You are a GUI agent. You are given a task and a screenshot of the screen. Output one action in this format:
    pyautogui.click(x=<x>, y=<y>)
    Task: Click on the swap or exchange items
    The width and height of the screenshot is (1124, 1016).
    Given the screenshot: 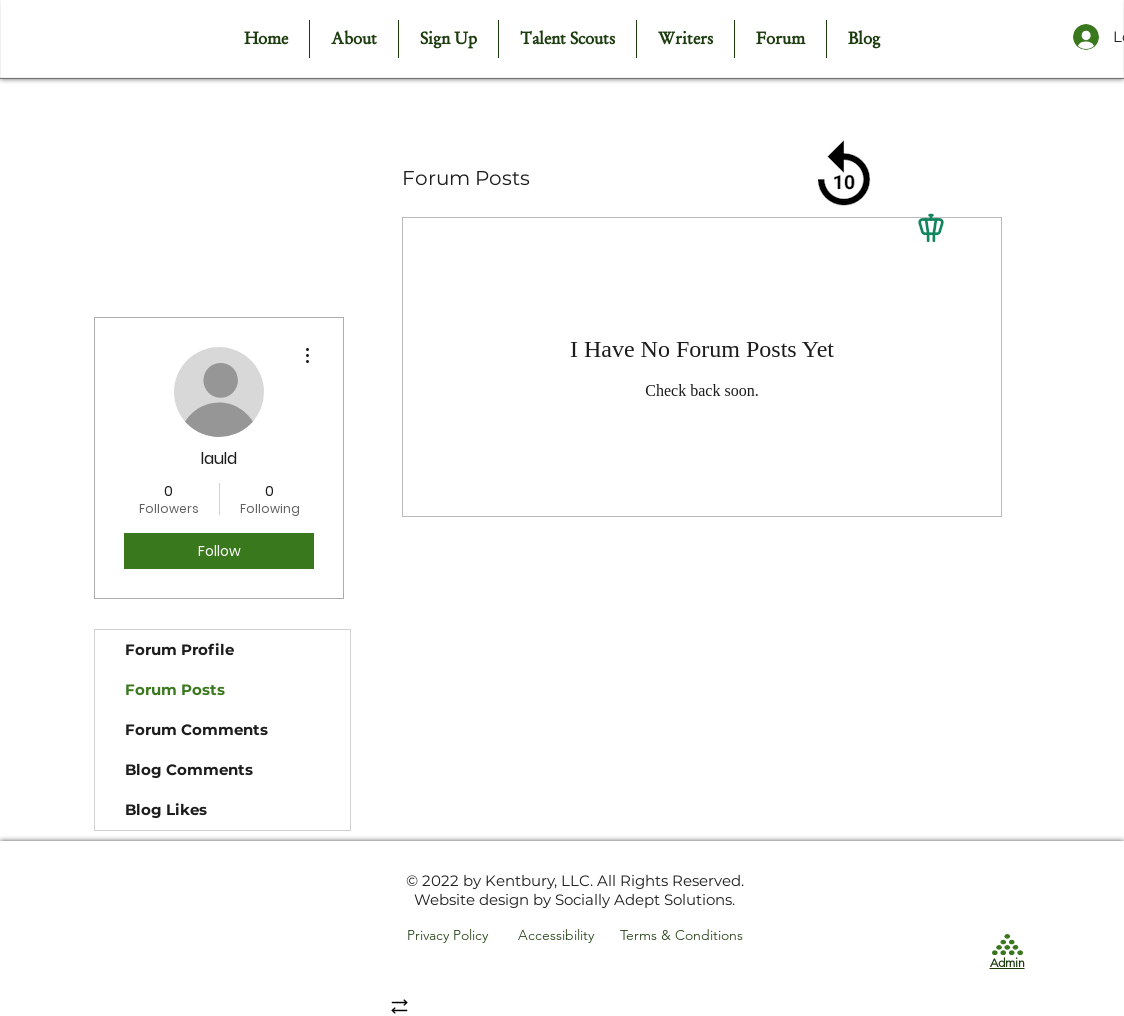 What is the action you would take?
    pyautogui.click(x=399, y=1006)
    